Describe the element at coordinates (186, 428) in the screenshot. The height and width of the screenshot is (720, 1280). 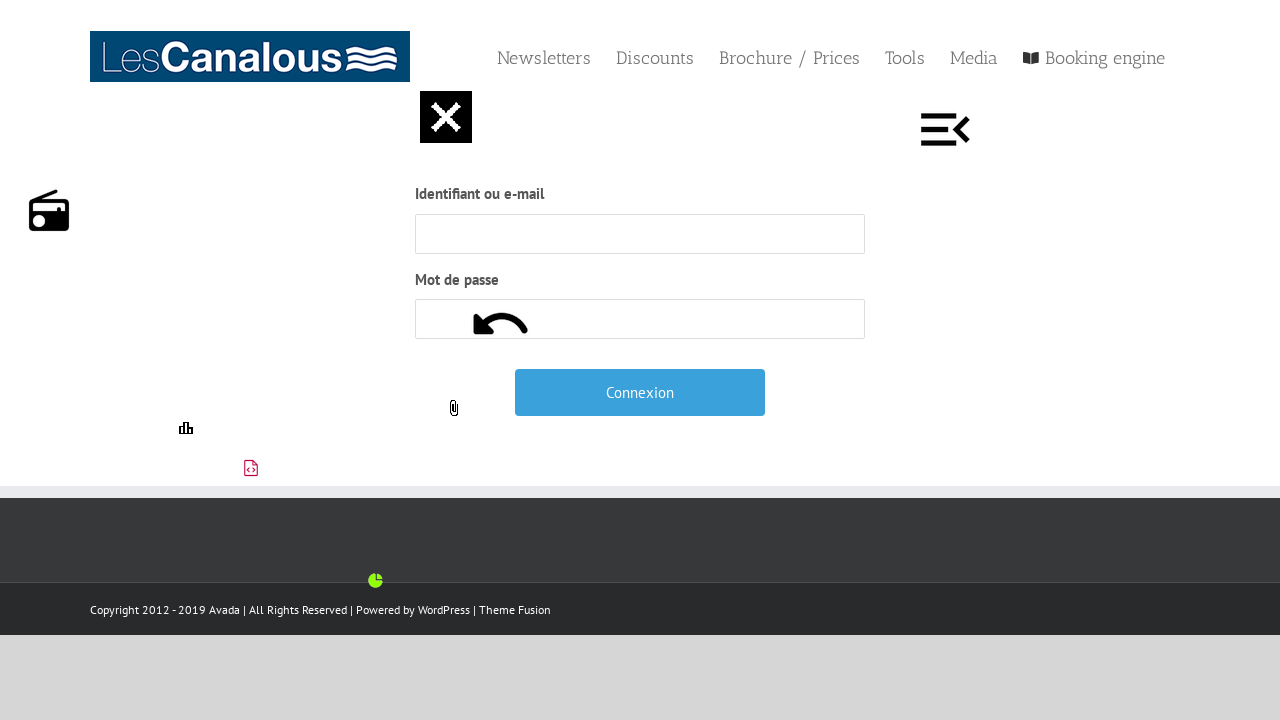
I see `view leaderboard rankings` at that location.